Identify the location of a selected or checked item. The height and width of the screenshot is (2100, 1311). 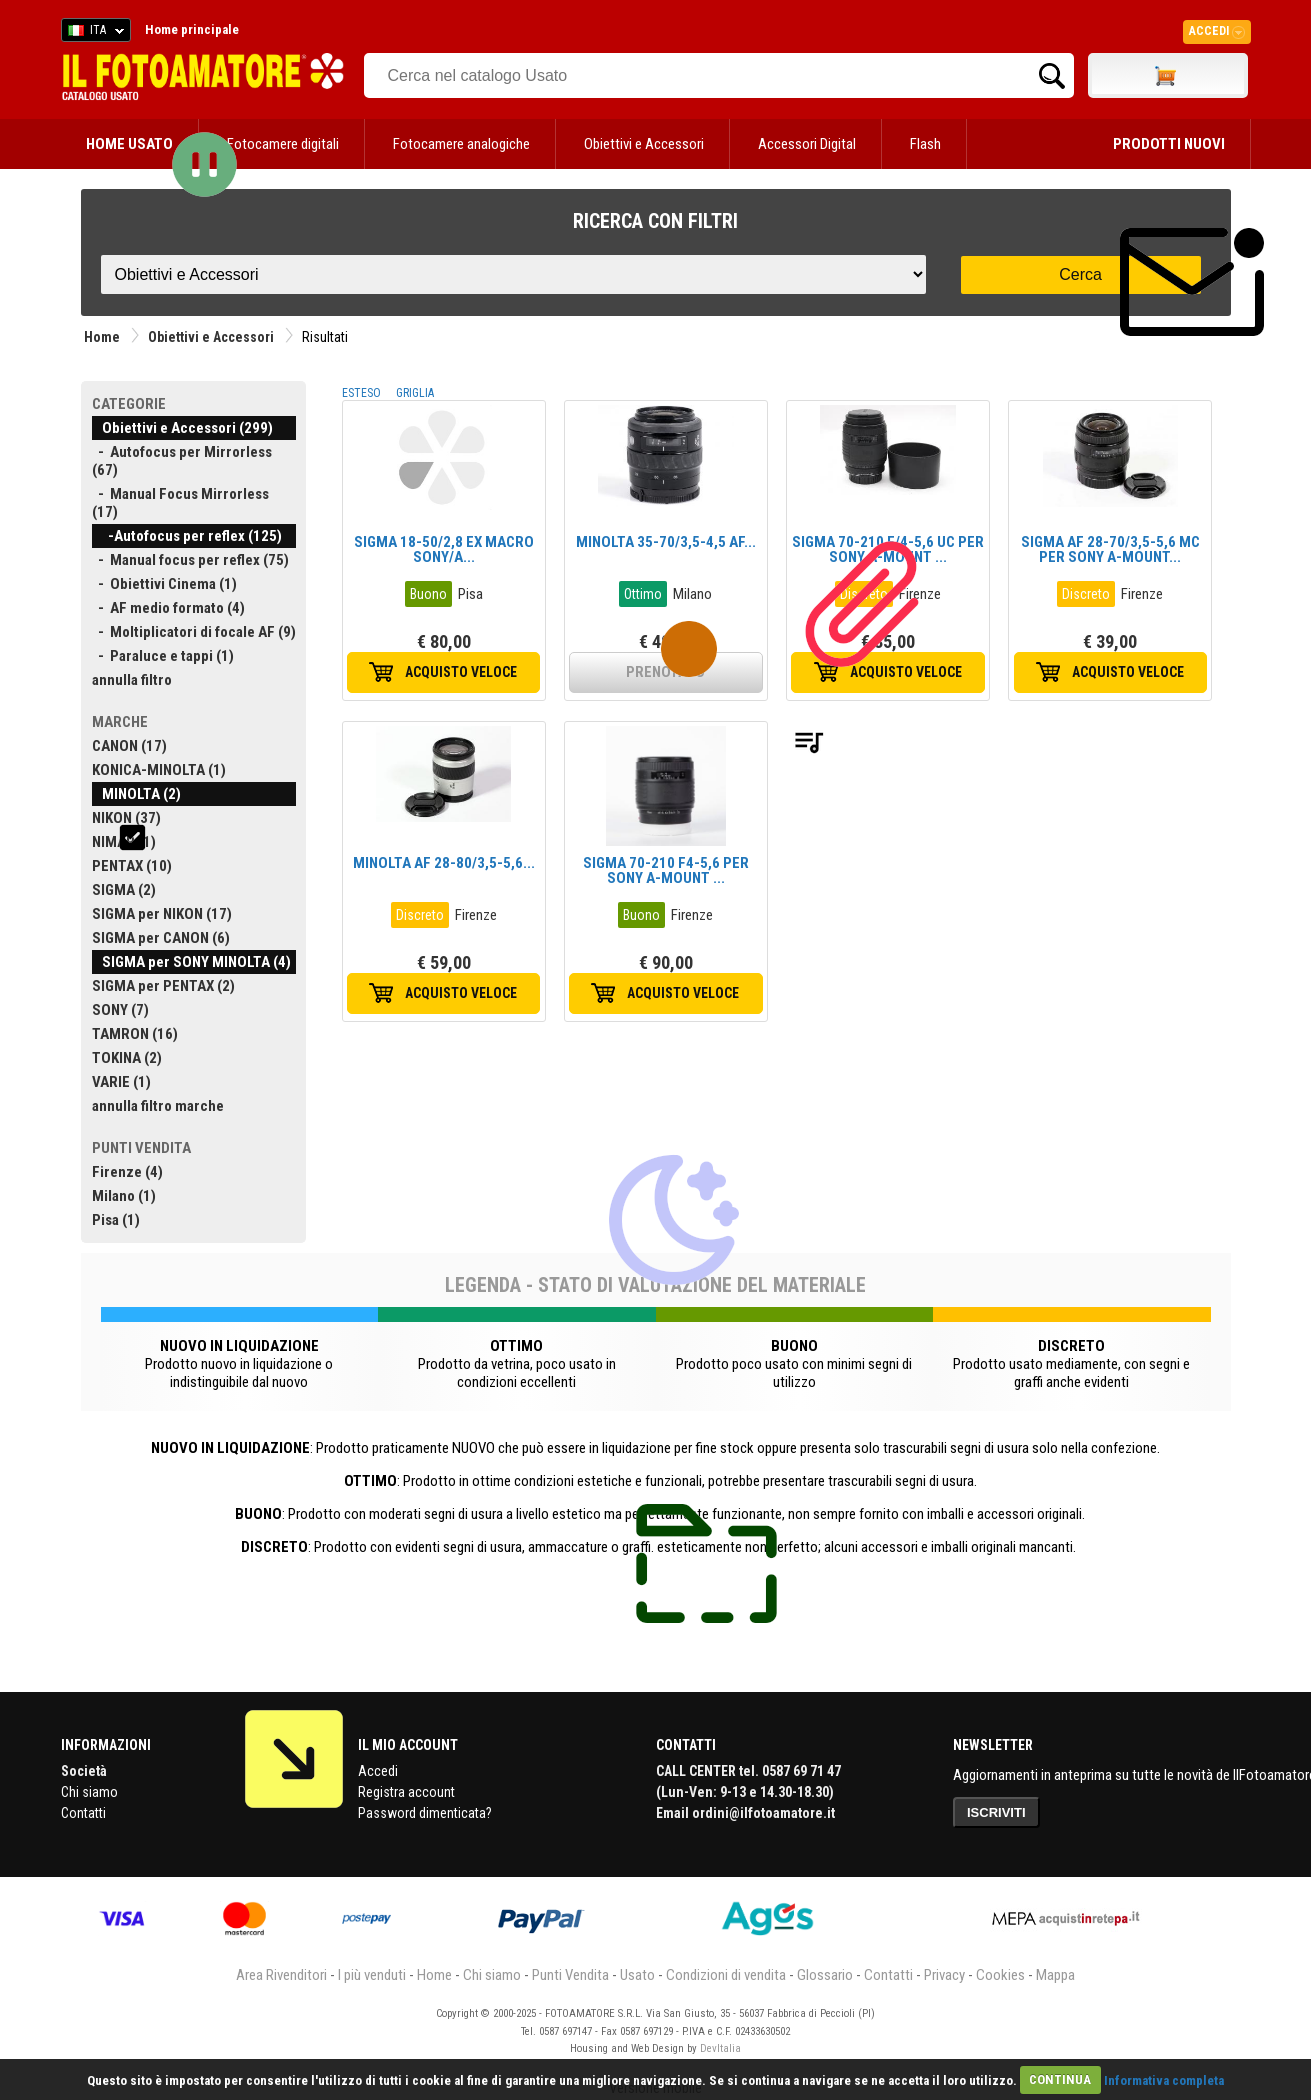
(132, 837).